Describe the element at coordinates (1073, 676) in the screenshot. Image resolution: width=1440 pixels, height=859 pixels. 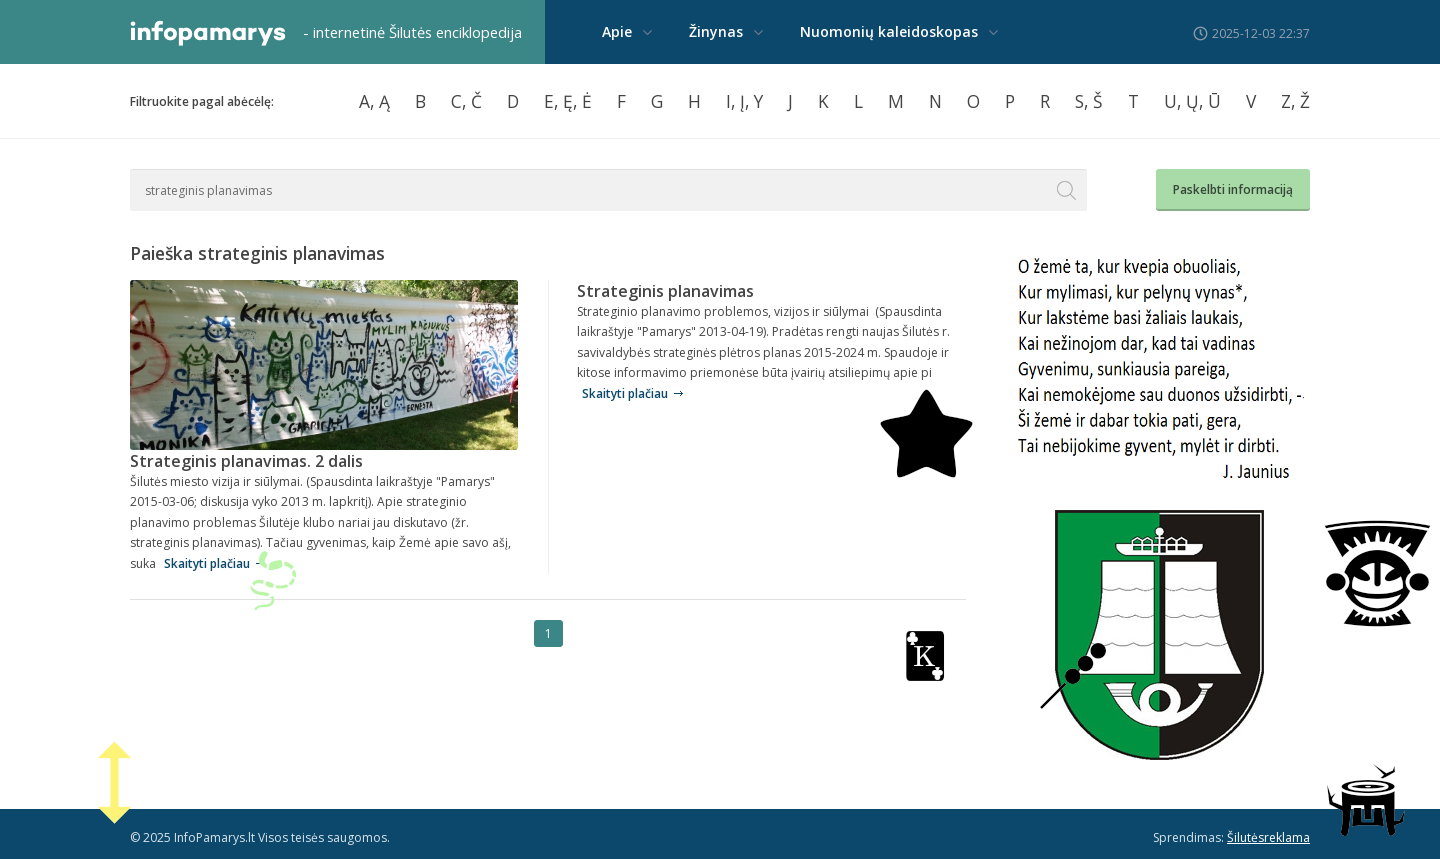
I see `Japanese dango food item in a restaurant or food delivery app` at that location.